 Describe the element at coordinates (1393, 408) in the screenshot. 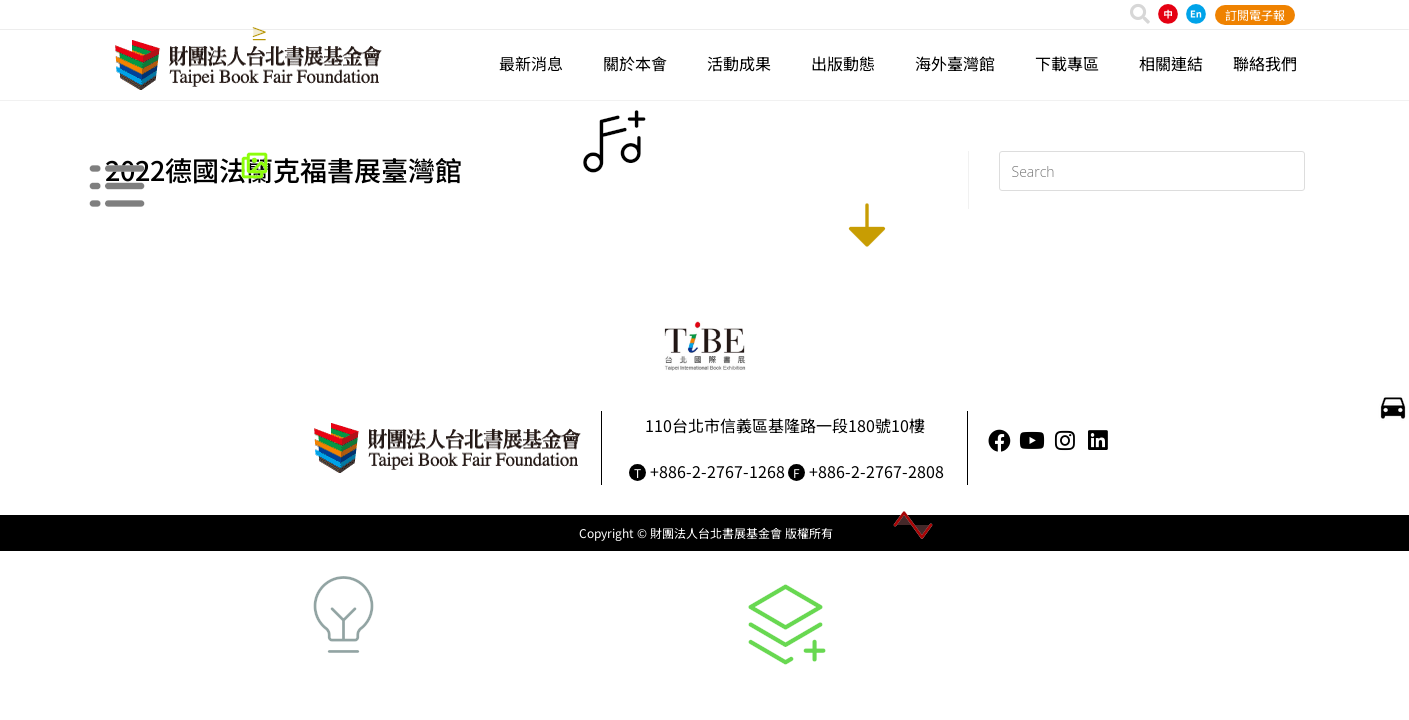

I see `estimated time of arrival for your ride` at that location.